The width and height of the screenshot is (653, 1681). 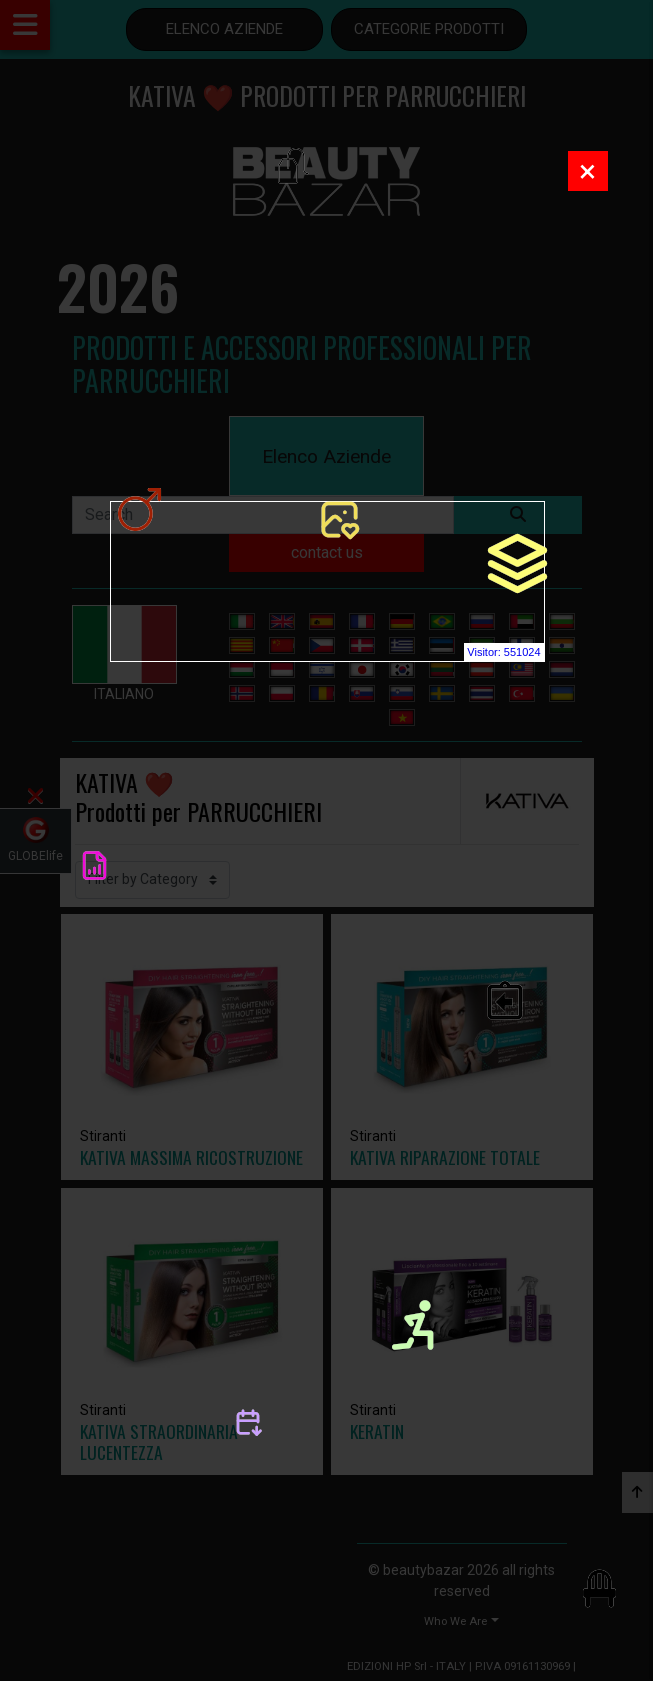 I want to click on view file with growth analytics, so click(x=94, y=865).